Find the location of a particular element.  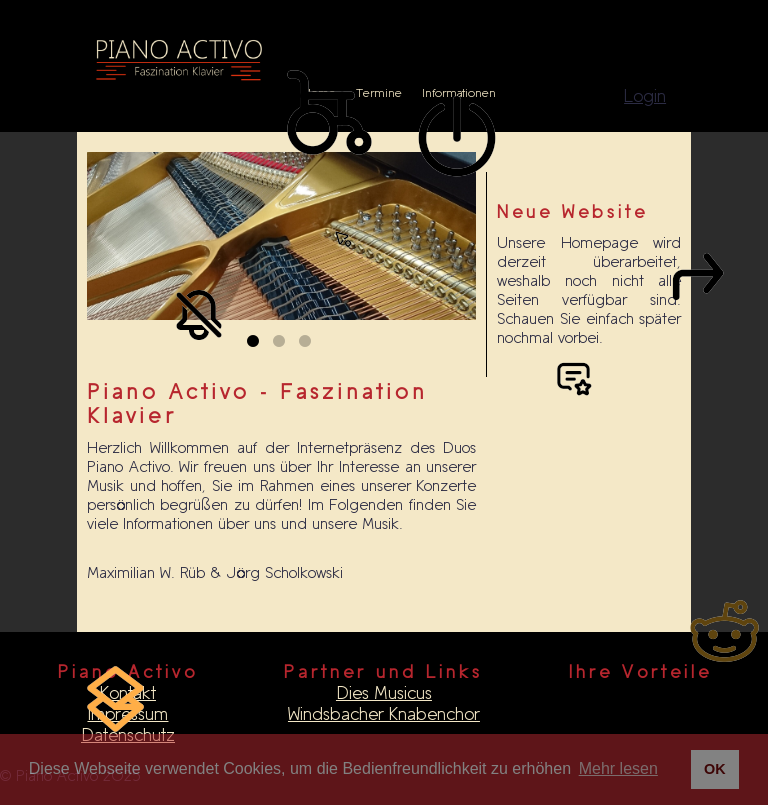

open the Reddit app is located at coordinates (724, 634).